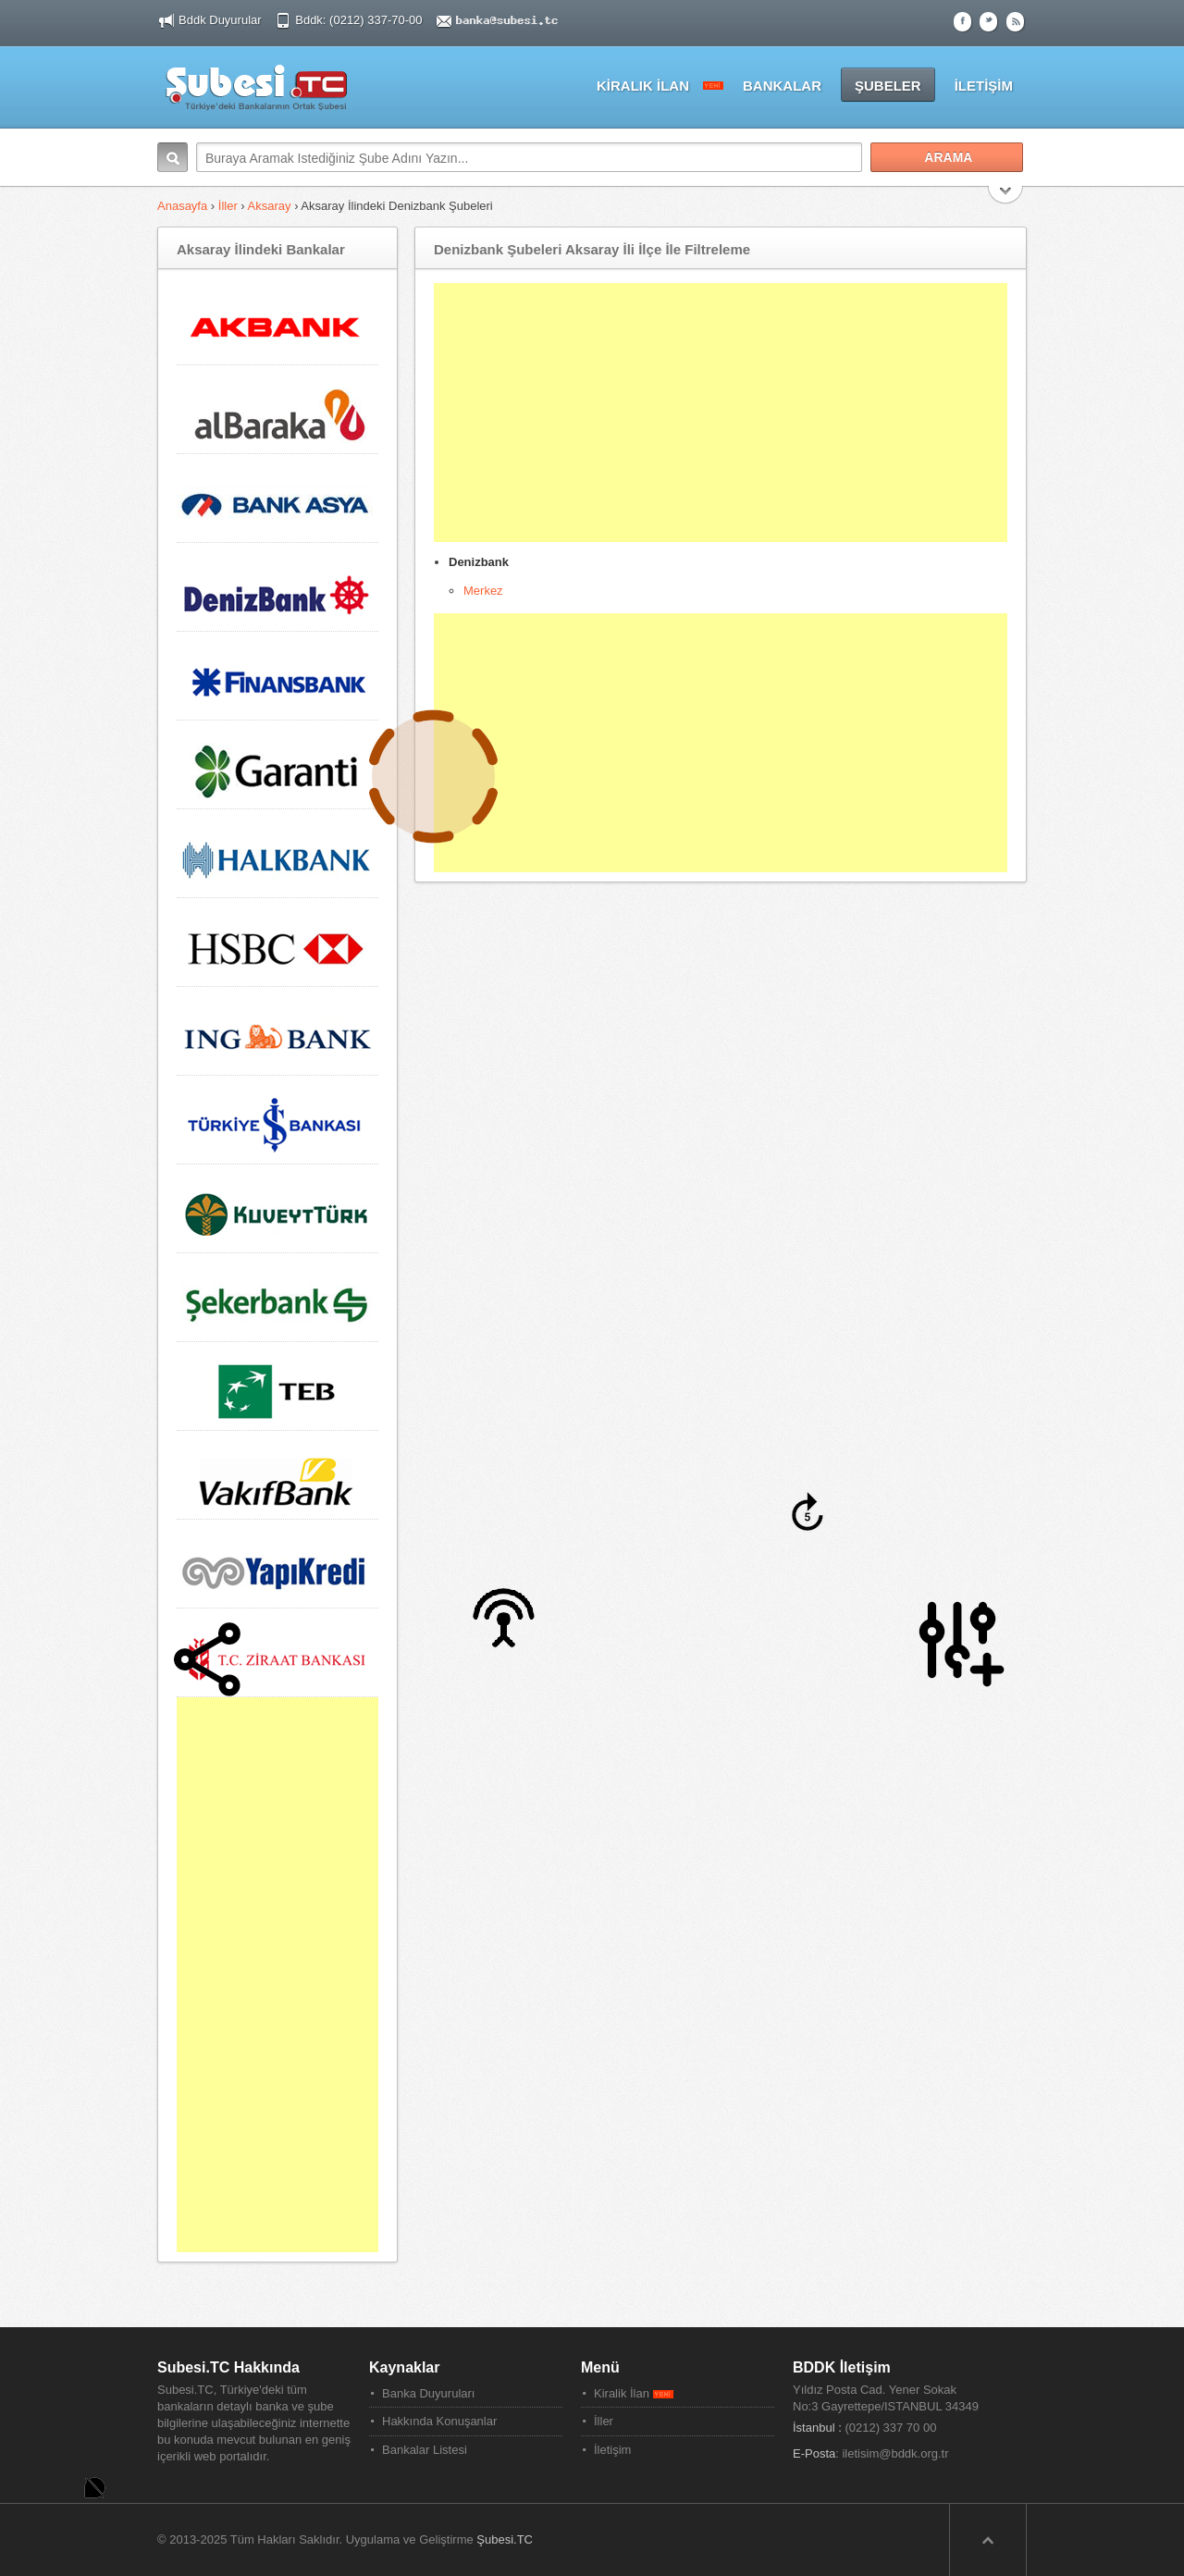 Image resolution: width=1184 pixels, height=2576 pixels. Describe the element at coordinates (94, 2488) in the screenshot. I see `mute or disable chat notifications` at that location.